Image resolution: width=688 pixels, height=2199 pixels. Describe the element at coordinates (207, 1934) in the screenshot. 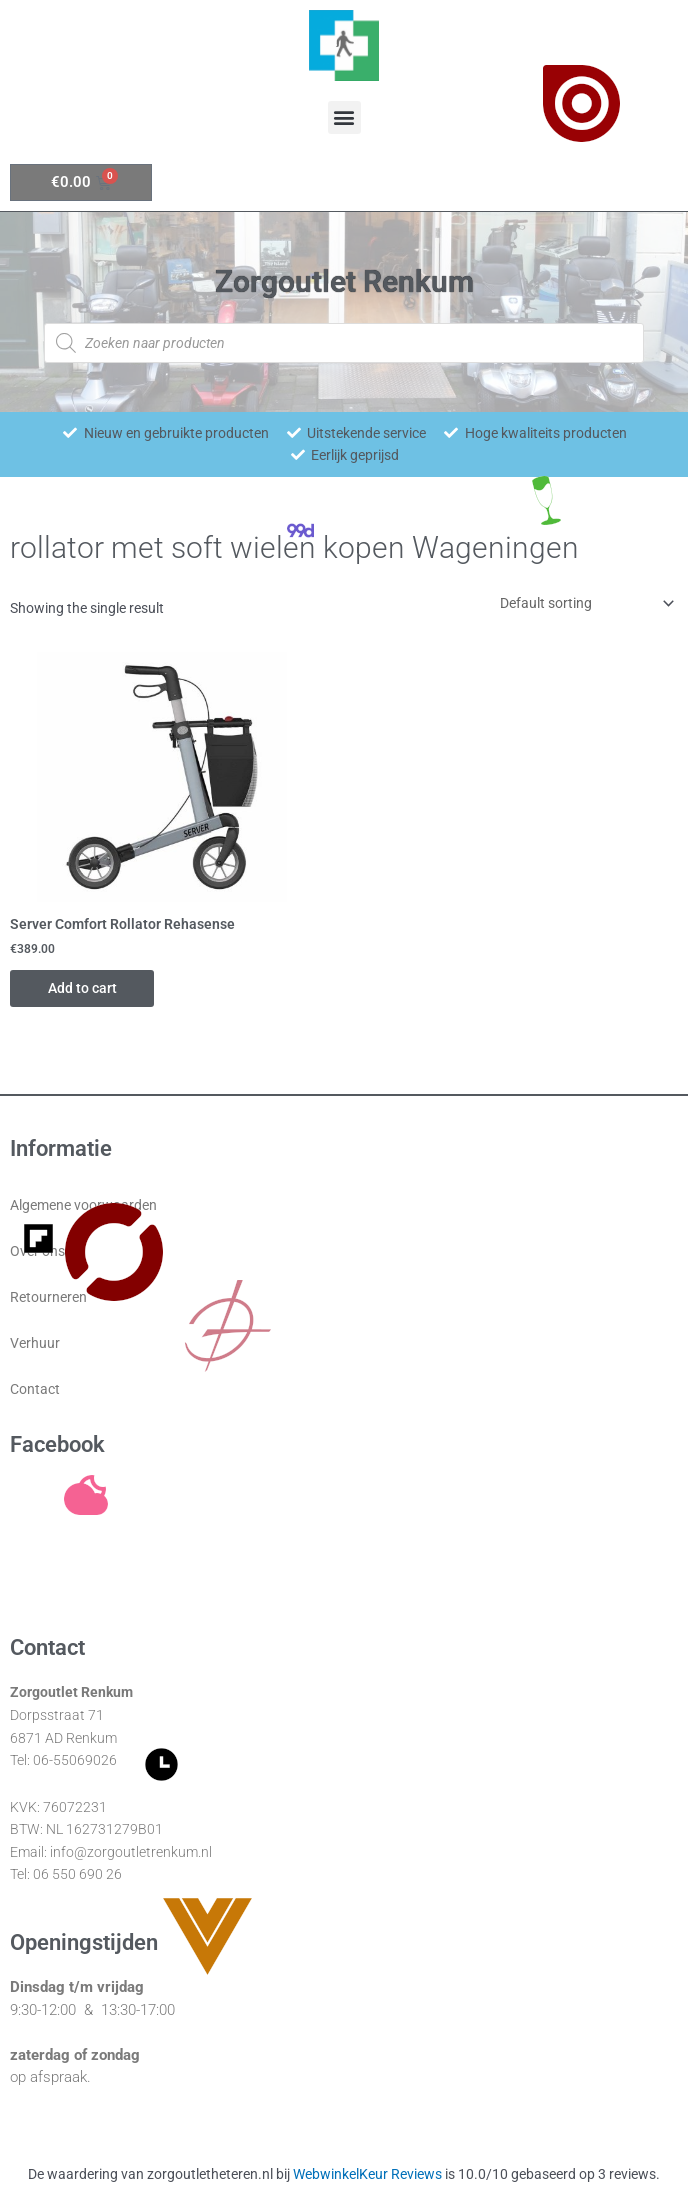

I see `vue.js framework logo` at that location.